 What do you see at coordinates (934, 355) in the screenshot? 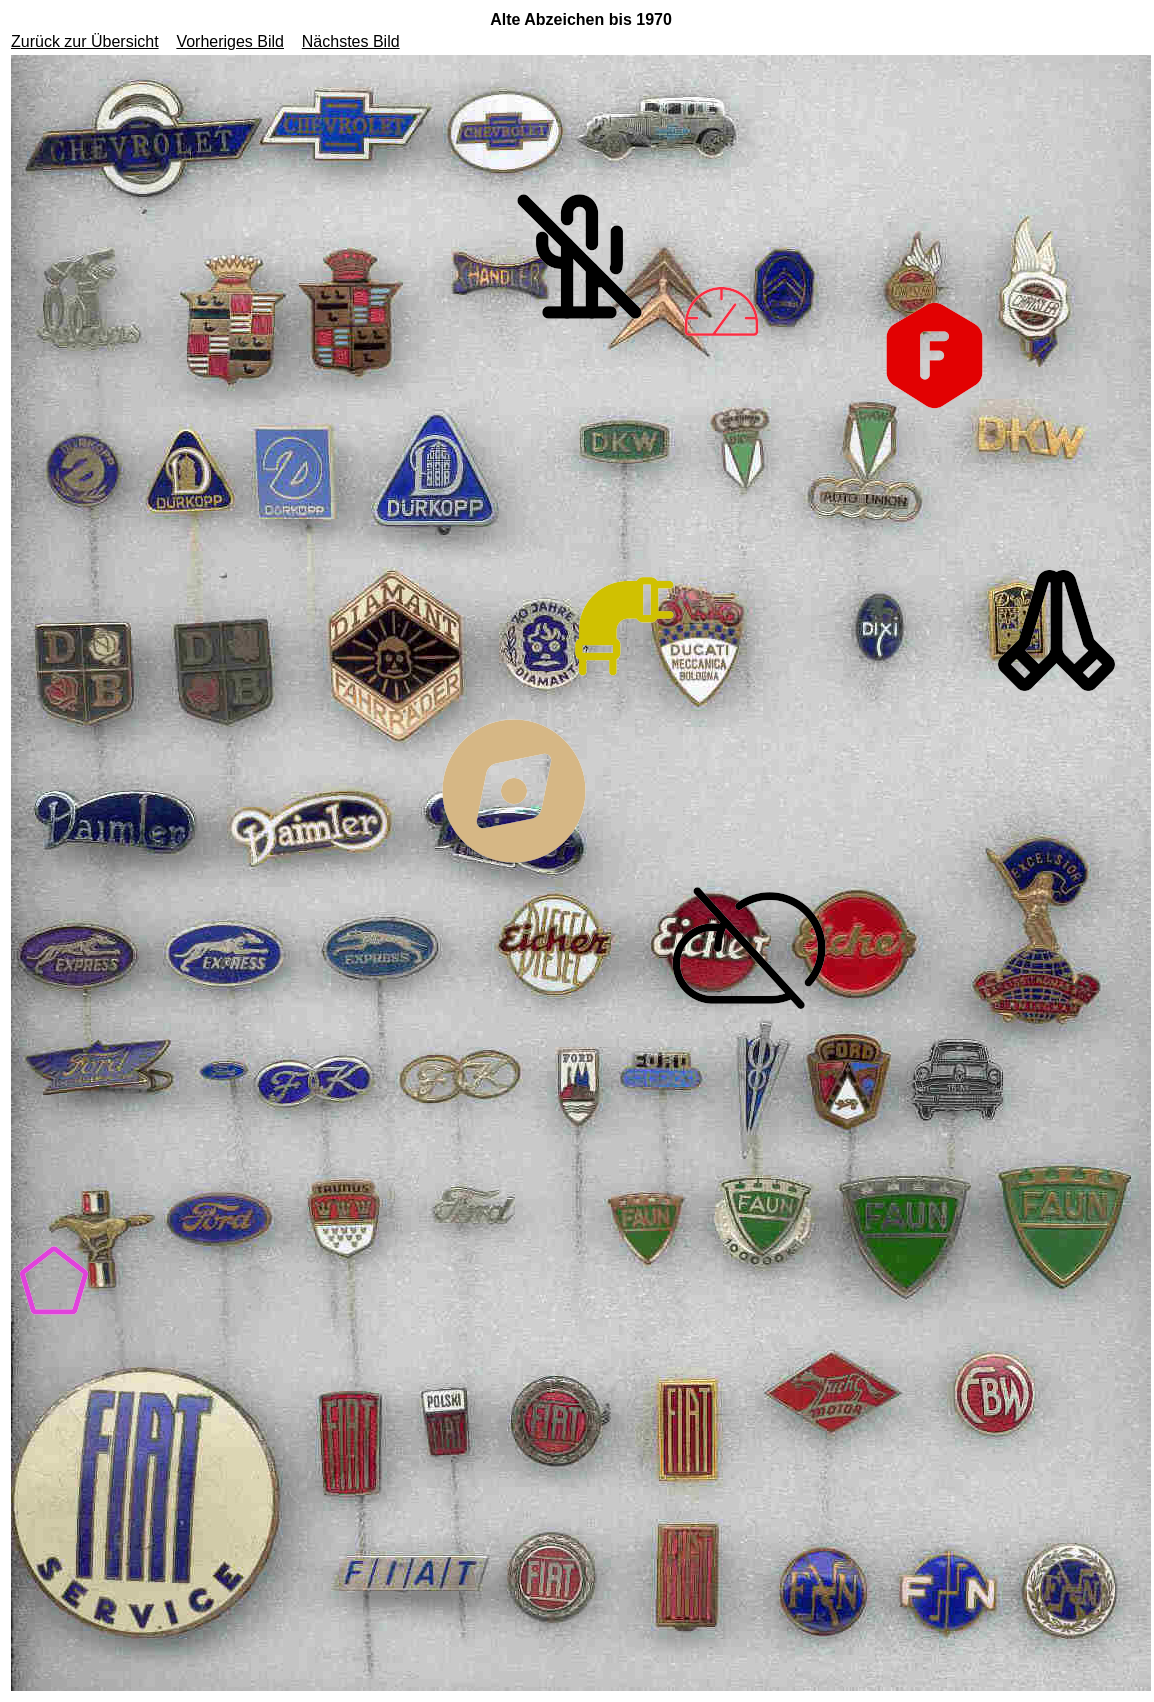
I see `indicates a file or item starting with the letter F` at bounding box center [934, 355].